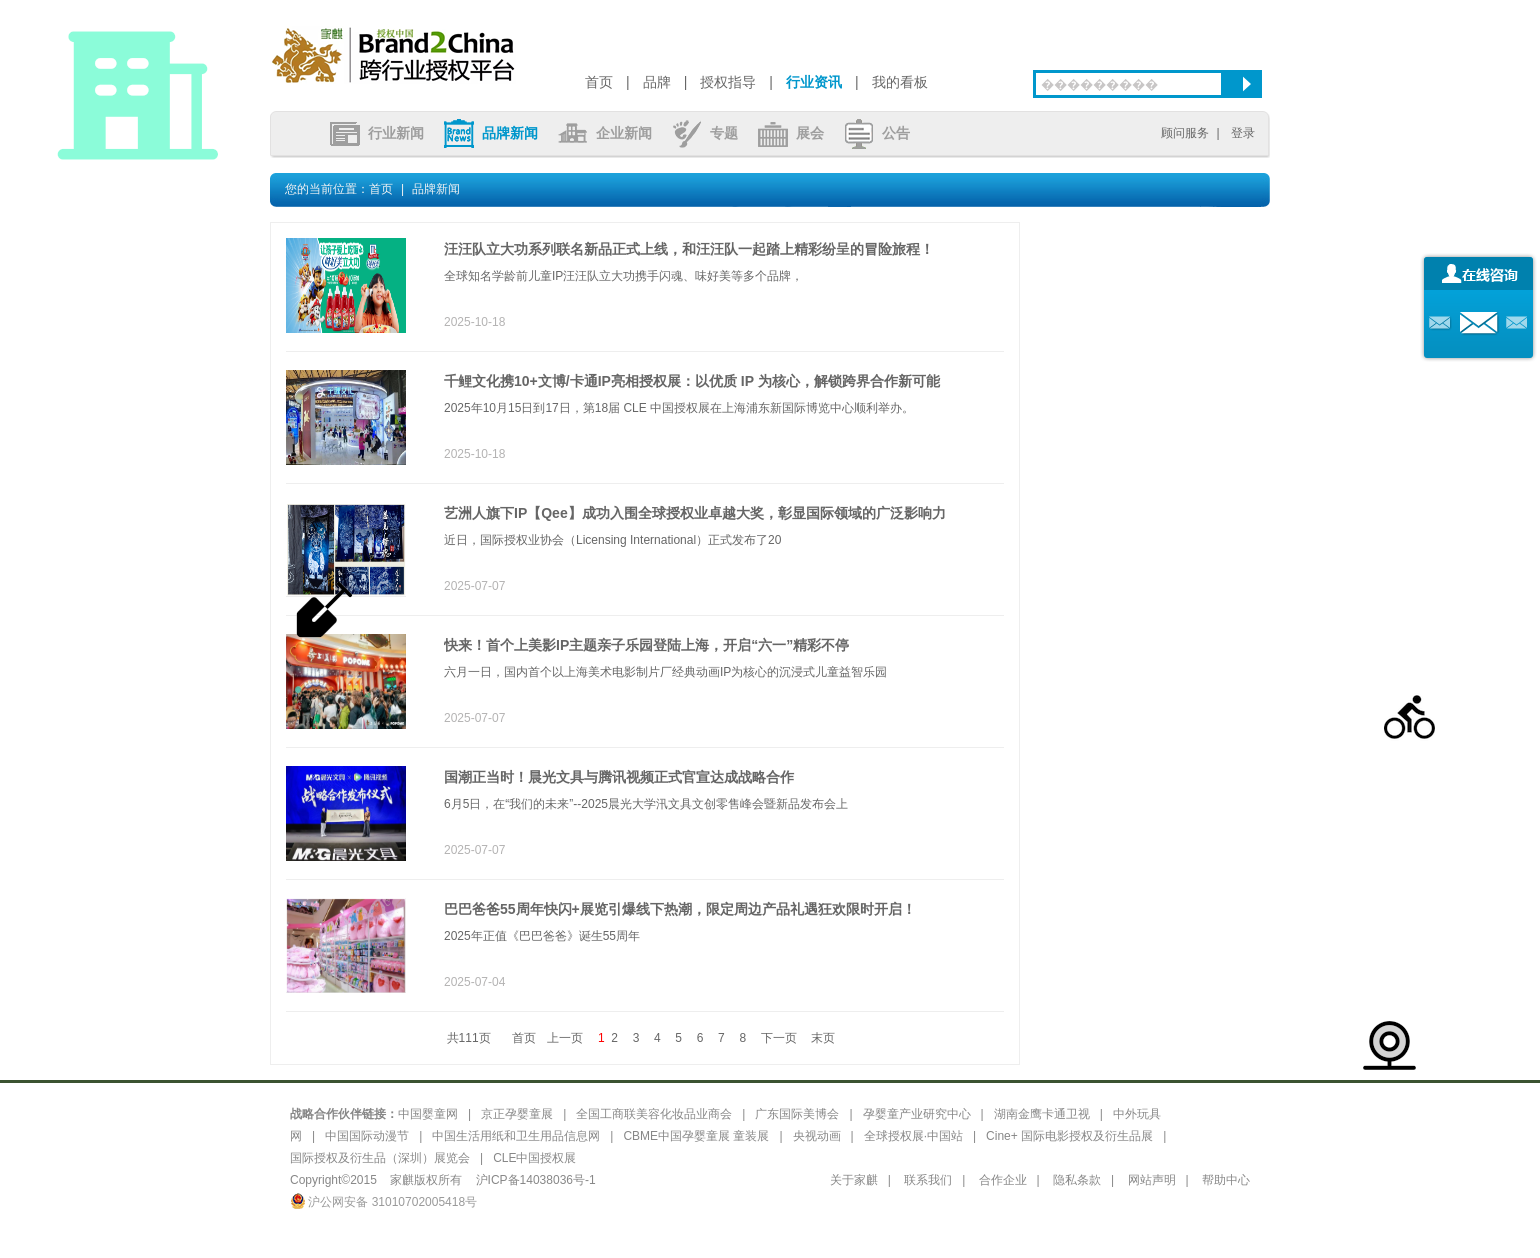 This screenshot has height=1258, width=1540. What do you see at coordinates (1409, 717) in the screenshot?
I see `get cycling directions` at bounding box center [1409, 717].